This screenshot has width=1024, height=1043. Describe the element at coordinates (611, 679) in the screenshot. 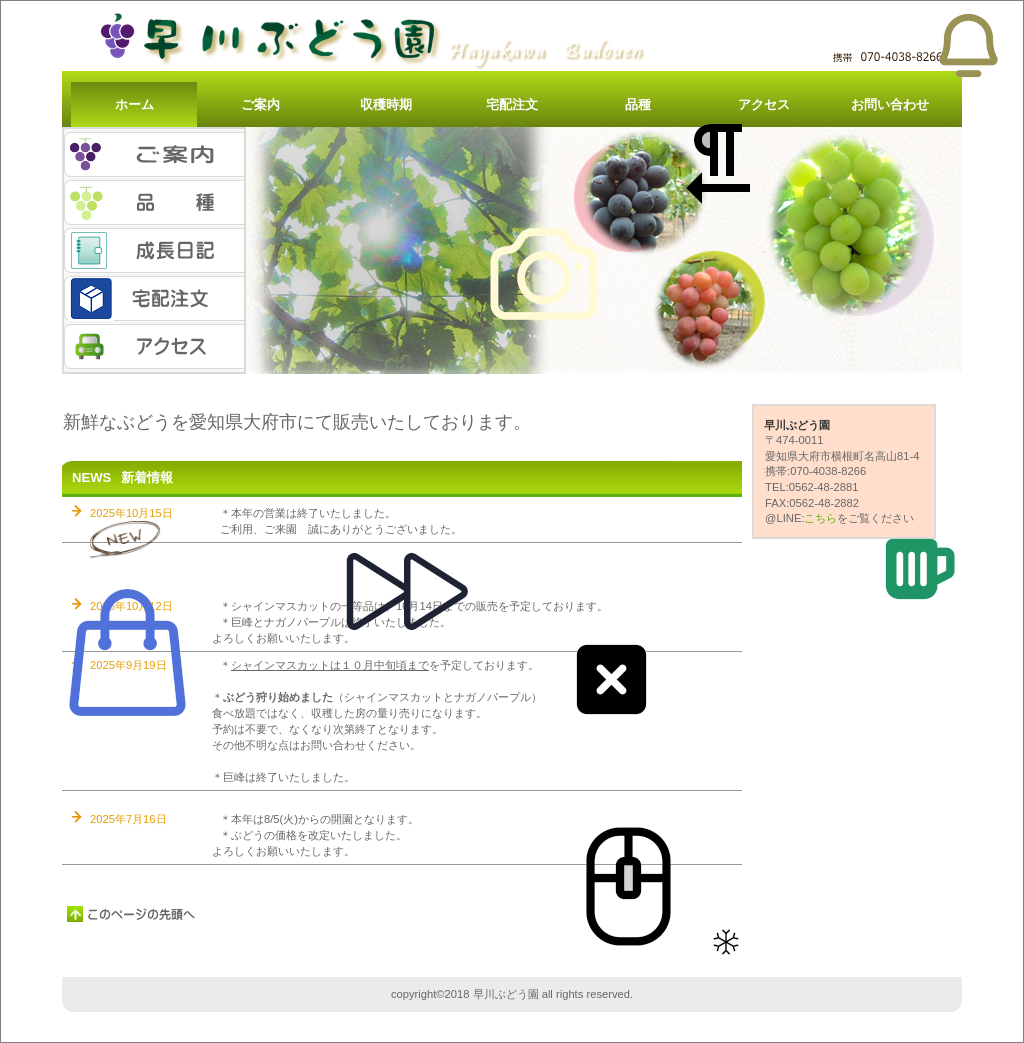

I see `close or dismiss a dialog` at that location.